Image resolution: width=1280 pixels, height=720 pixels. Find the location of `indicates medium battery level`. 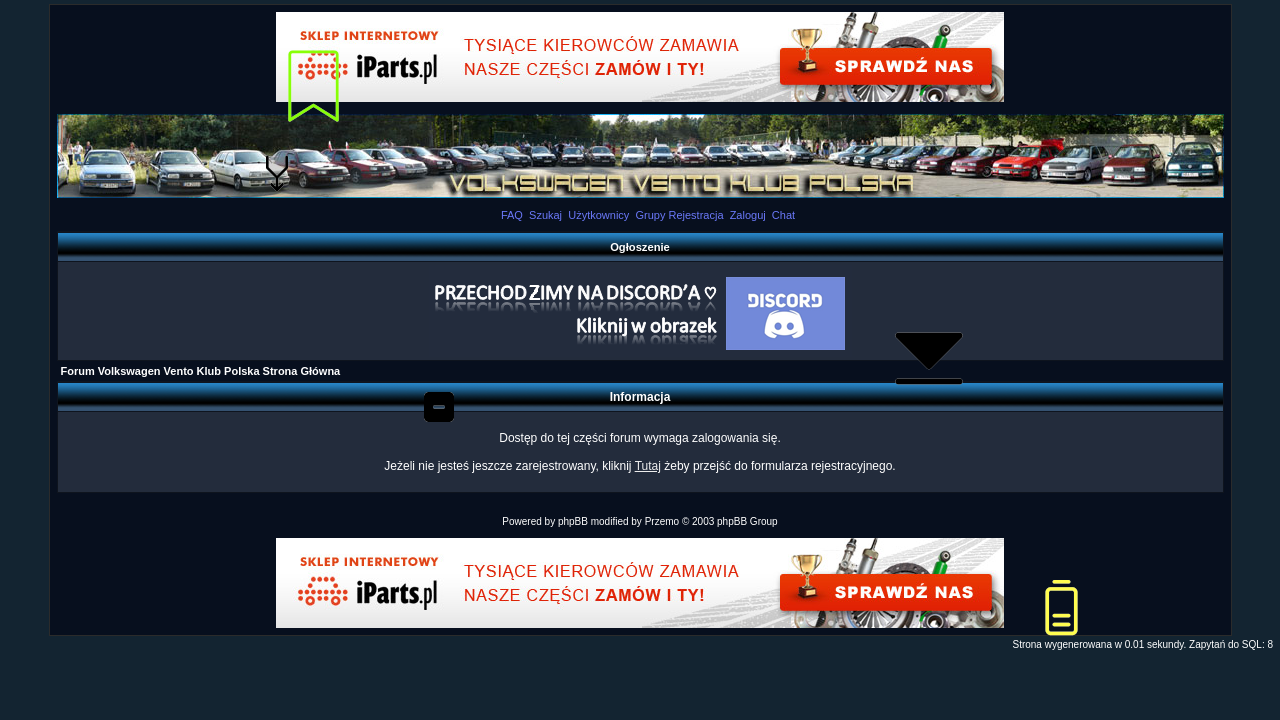

indicates medium battery level is located at coordinates (1061, 608).